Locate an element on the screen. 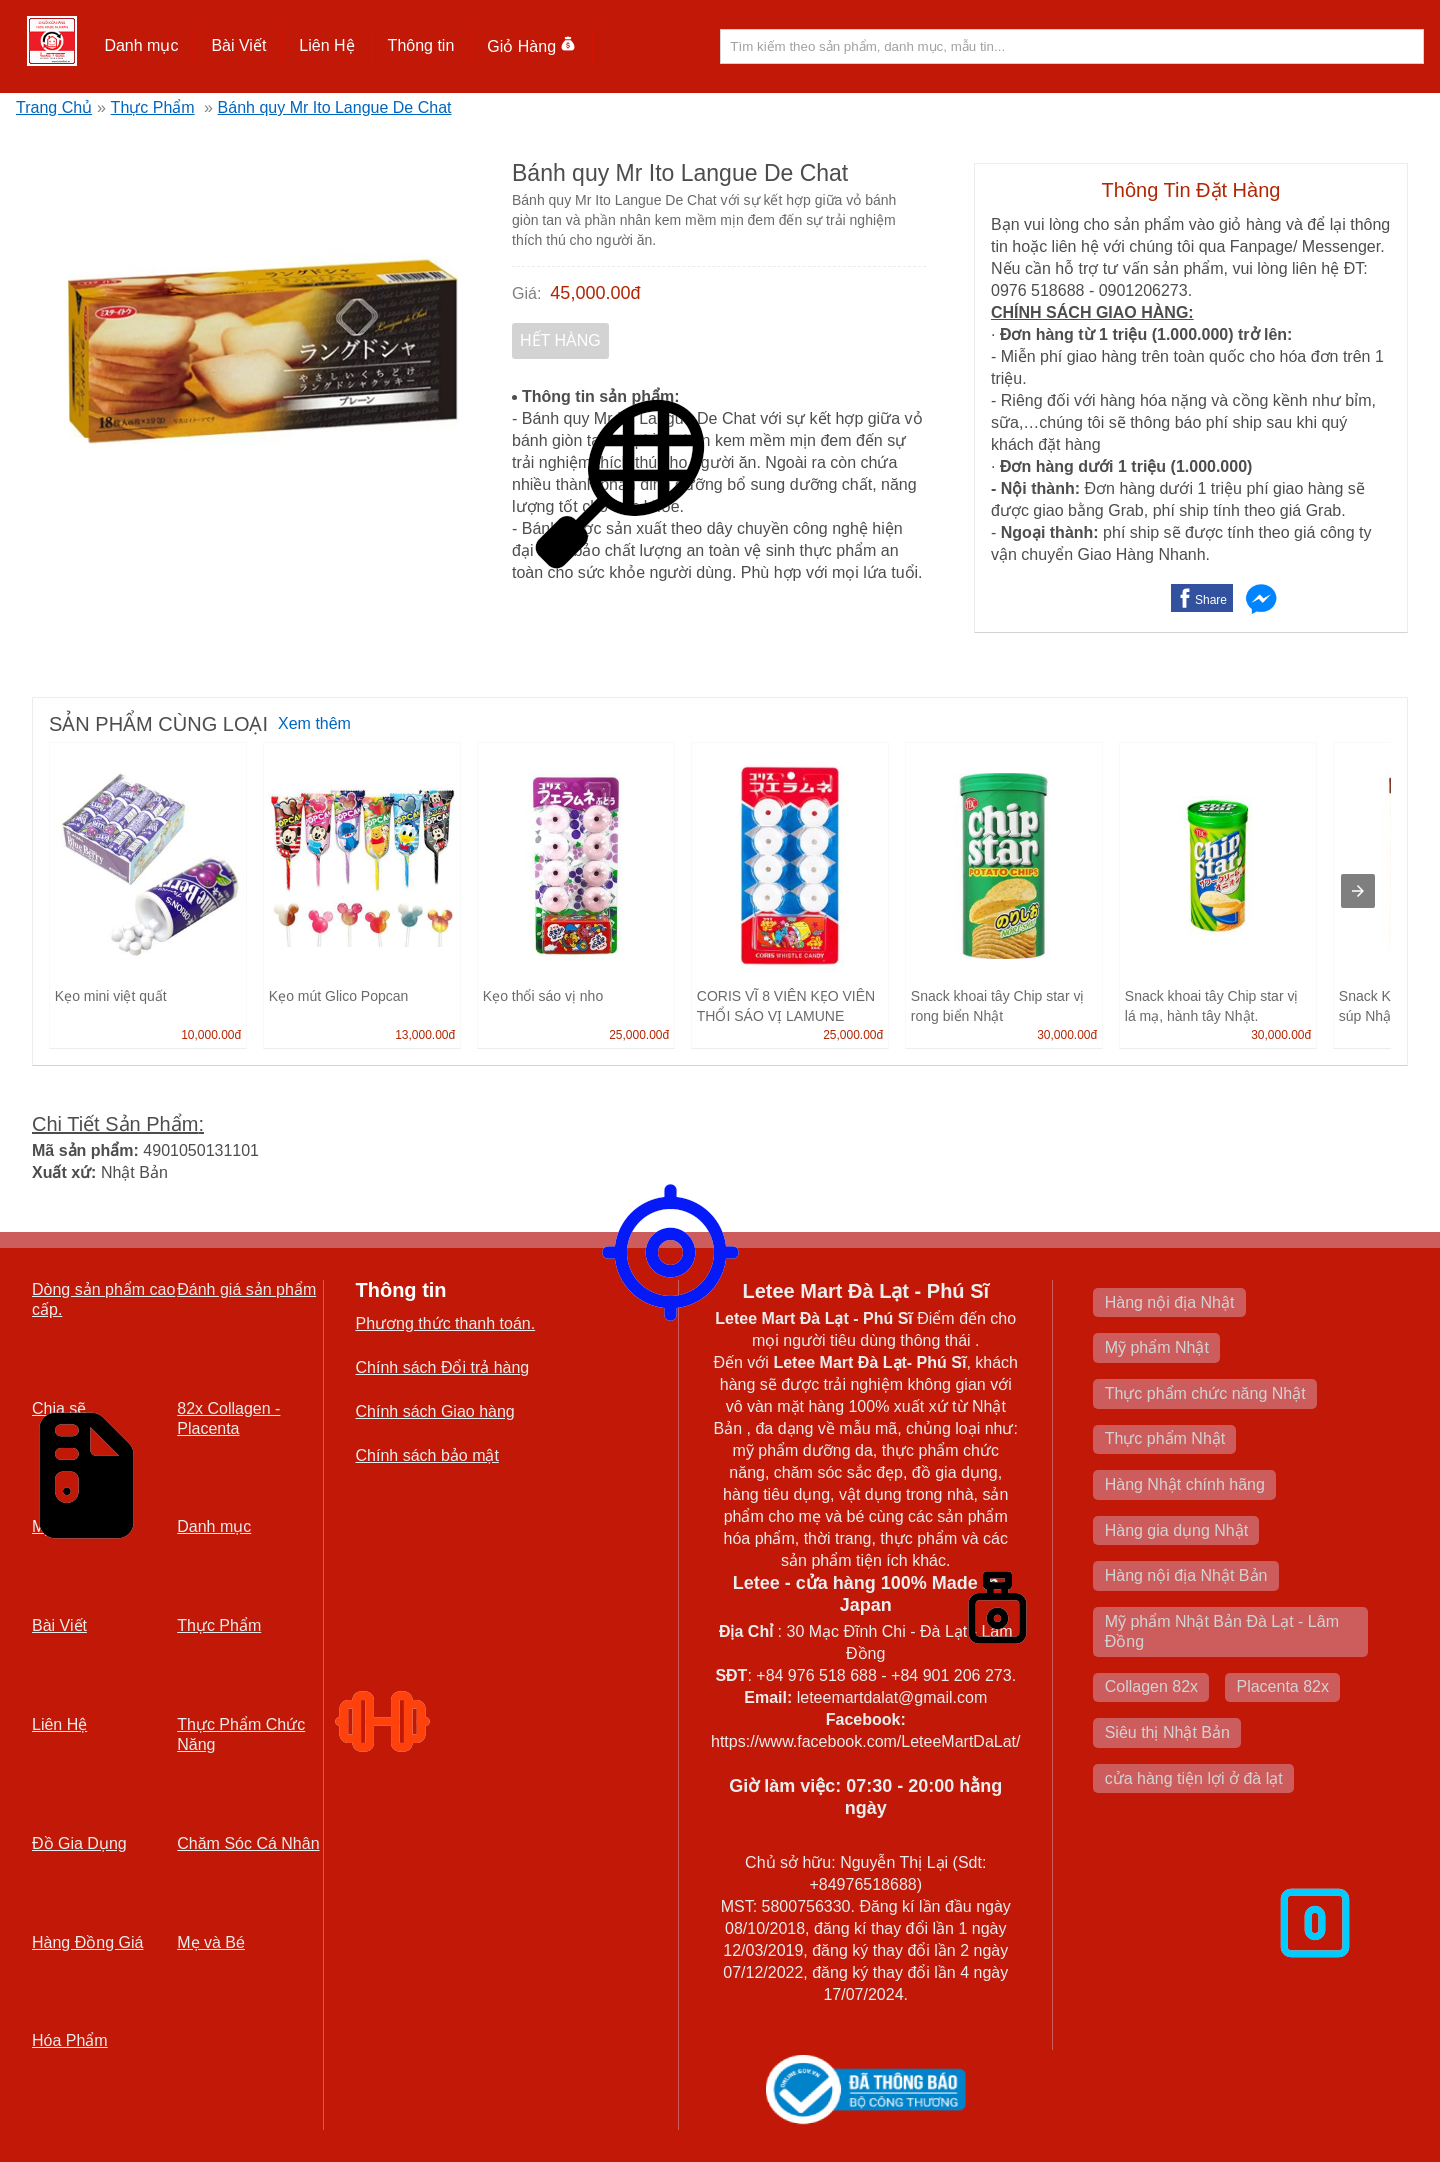 The height and width of the screenshot is (2162, 1440). access workout or fitness features is located at coordinates (382, 1721).